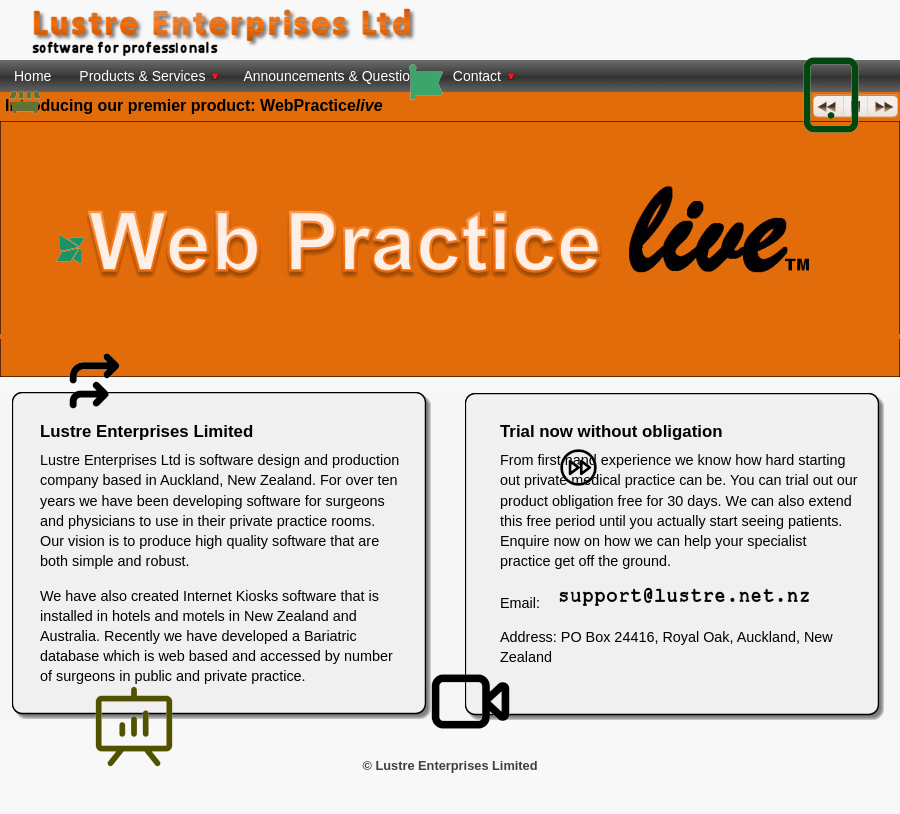 The image size is (900, 814). I want to click on MODX content management system logo, so click(70, 249).